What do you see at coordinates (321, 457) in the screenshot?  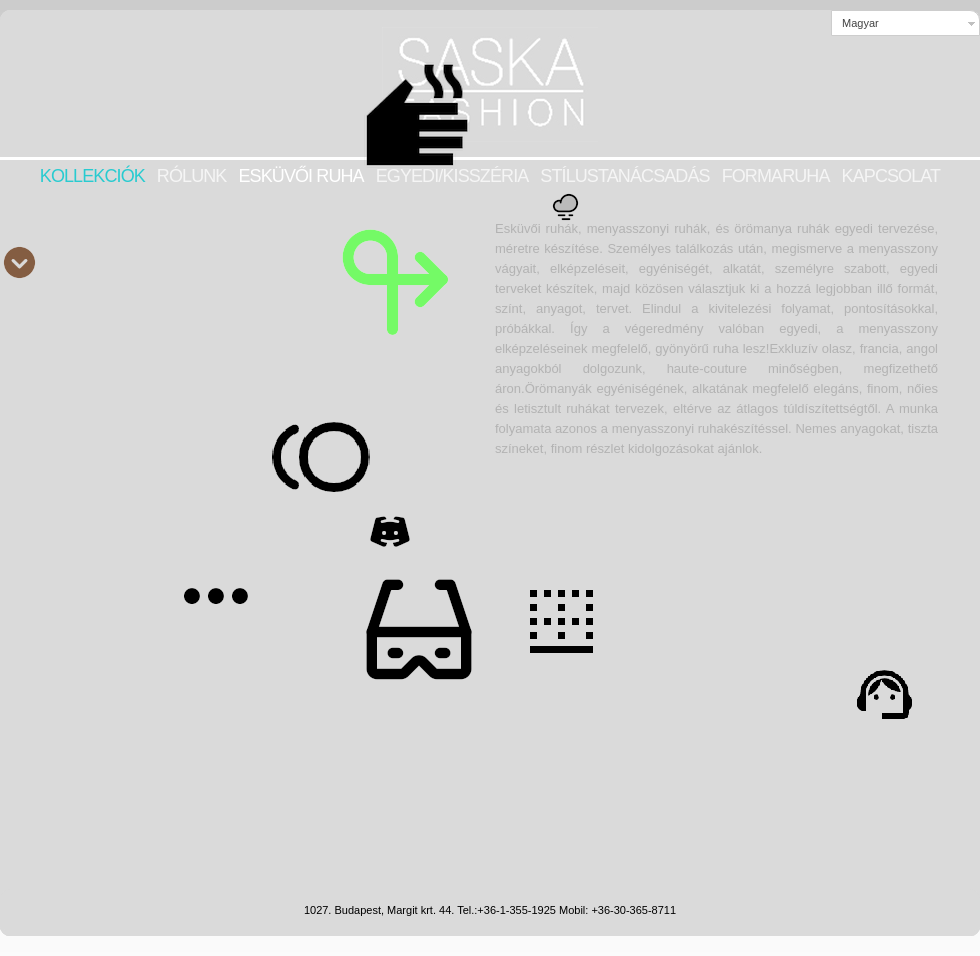 I see `view toll or payment information` at bounding box center [321, 457].